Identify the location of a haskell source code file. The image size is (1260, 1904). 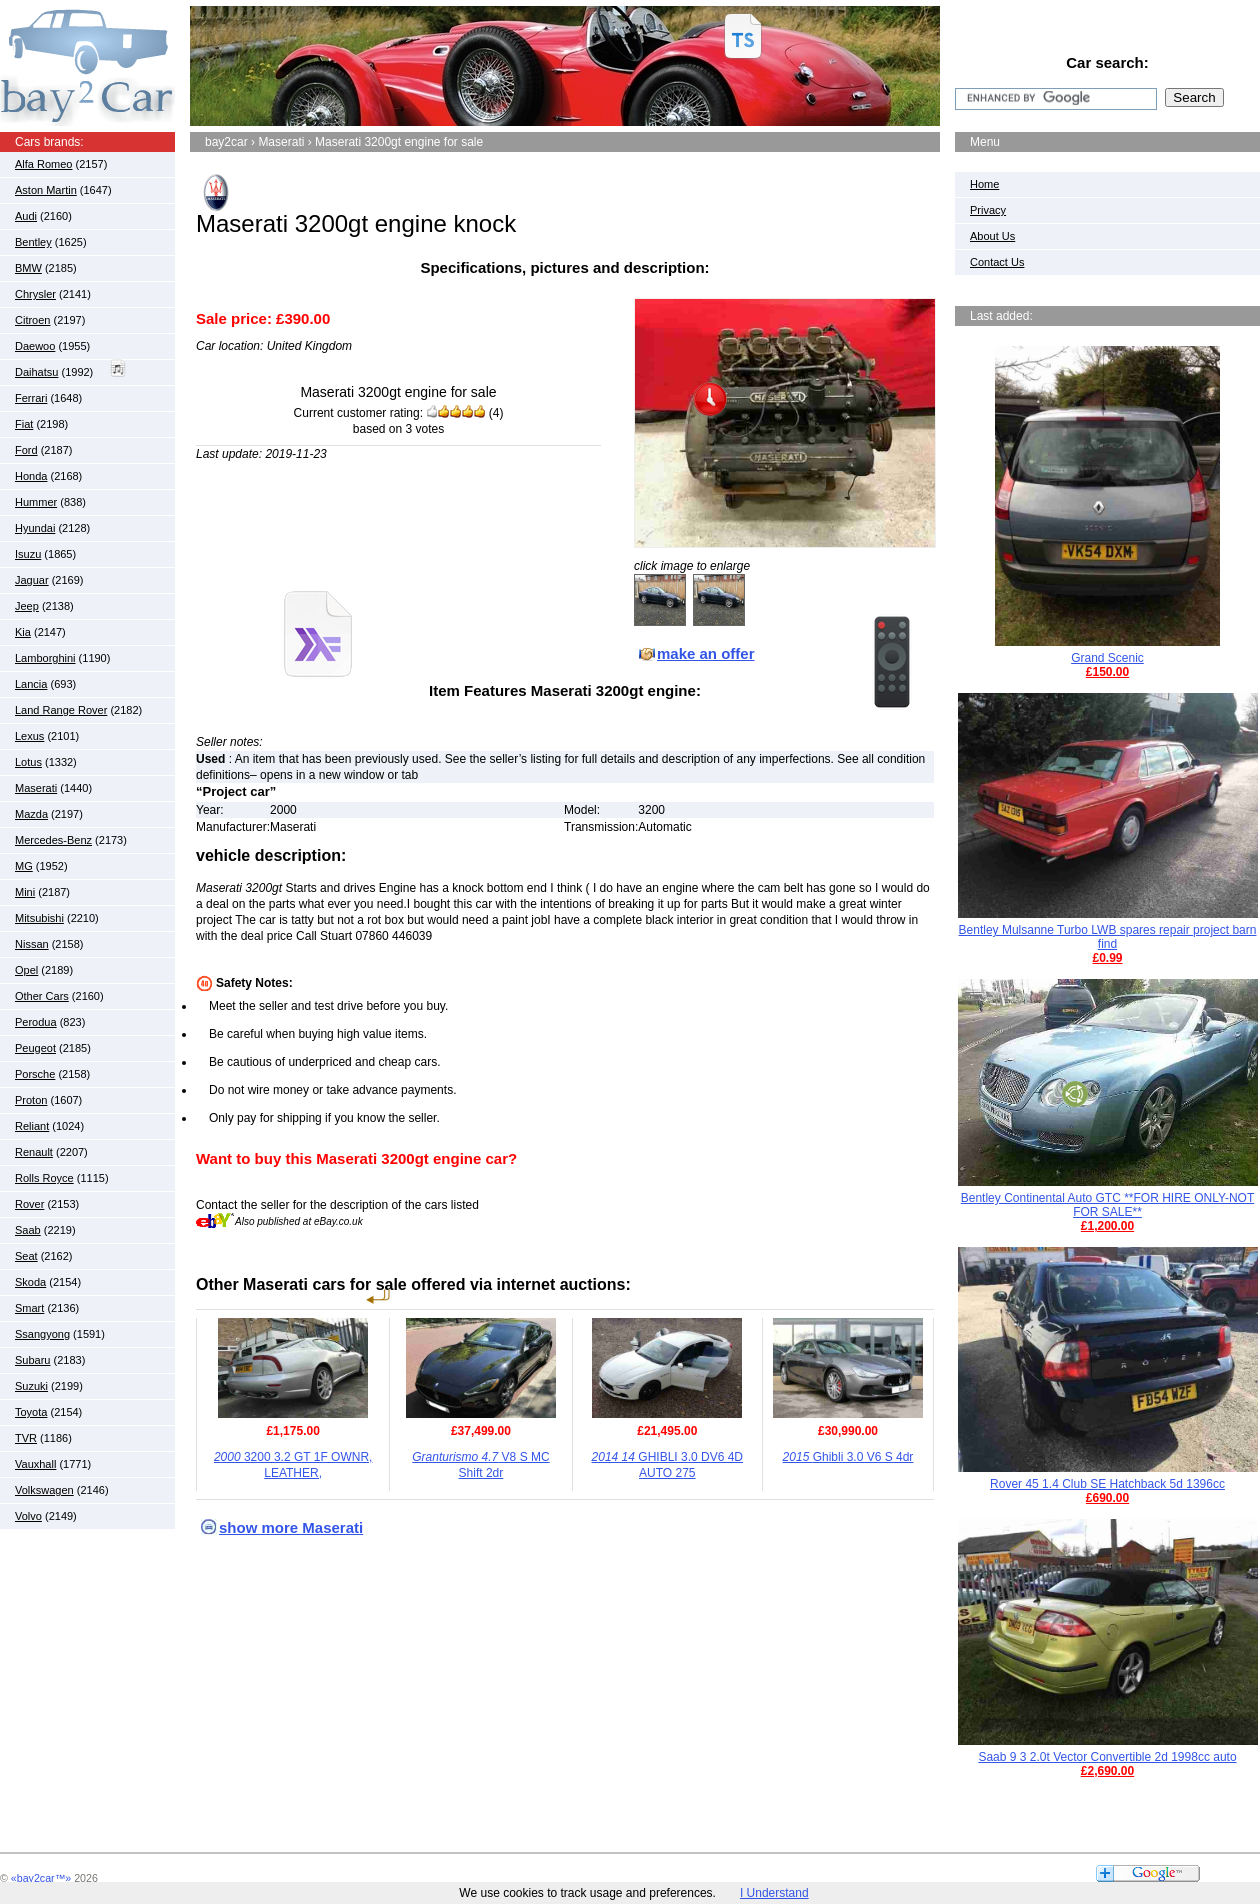
(318, 634).